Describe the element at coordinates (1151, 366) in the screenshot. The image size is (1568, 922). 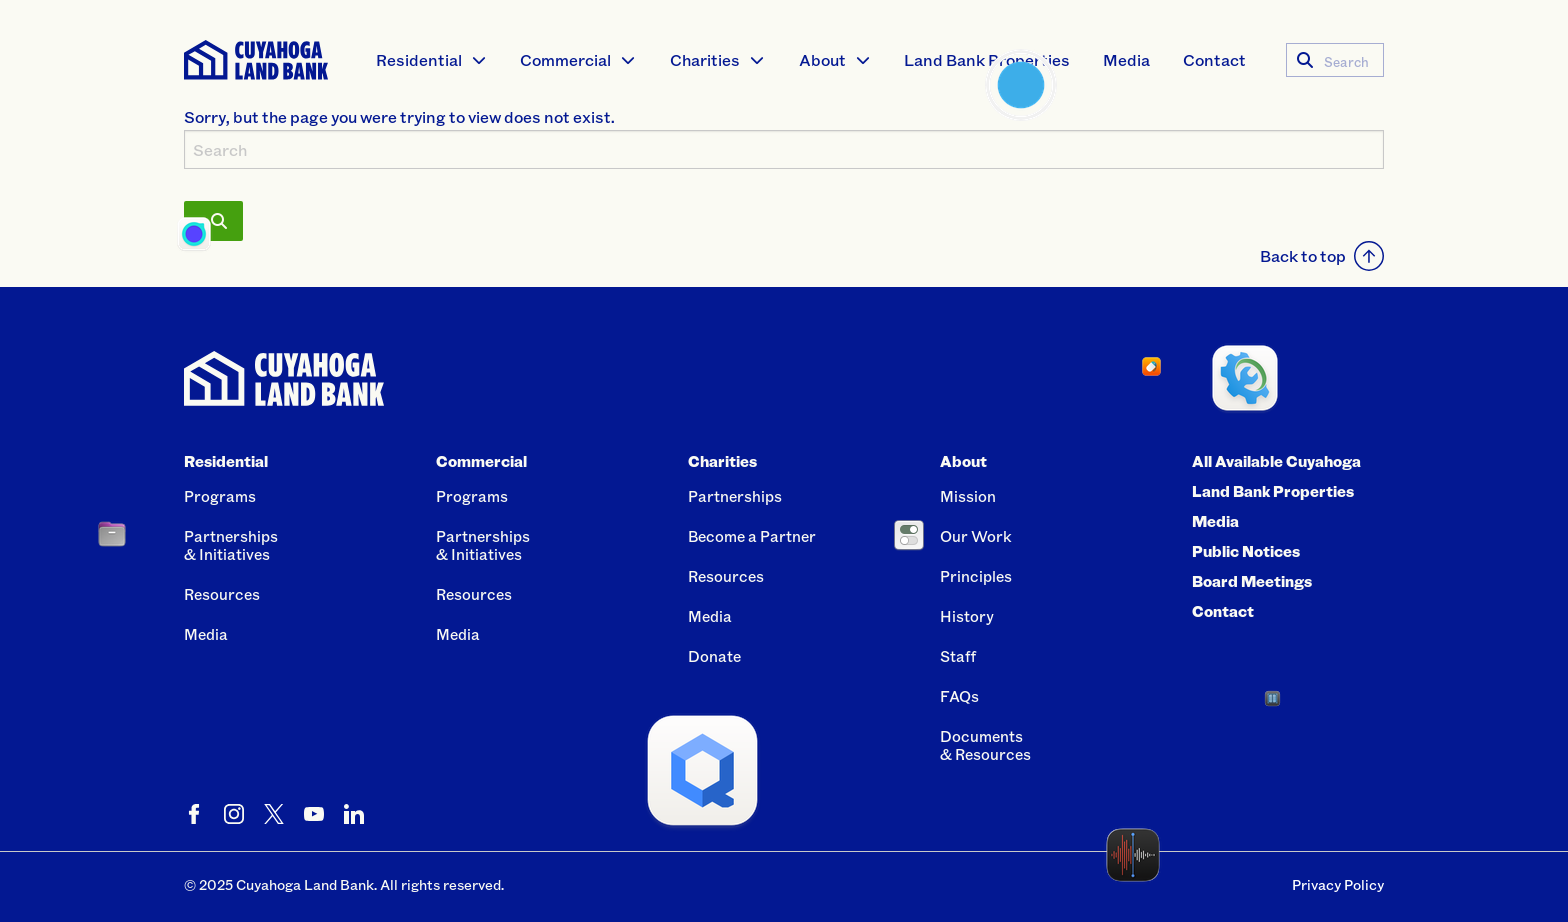
I see `open kid3 audio tag editor` at that location.